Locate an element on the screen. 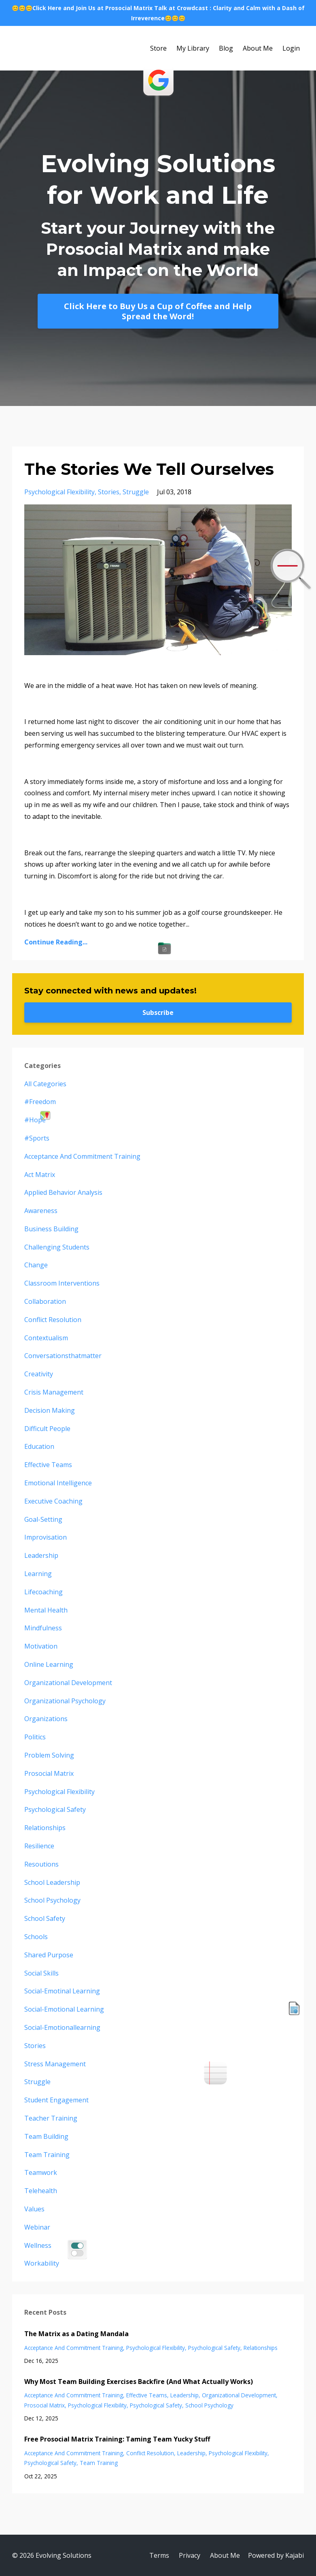  zoom out on file preview is located at coordinates (290, 568).